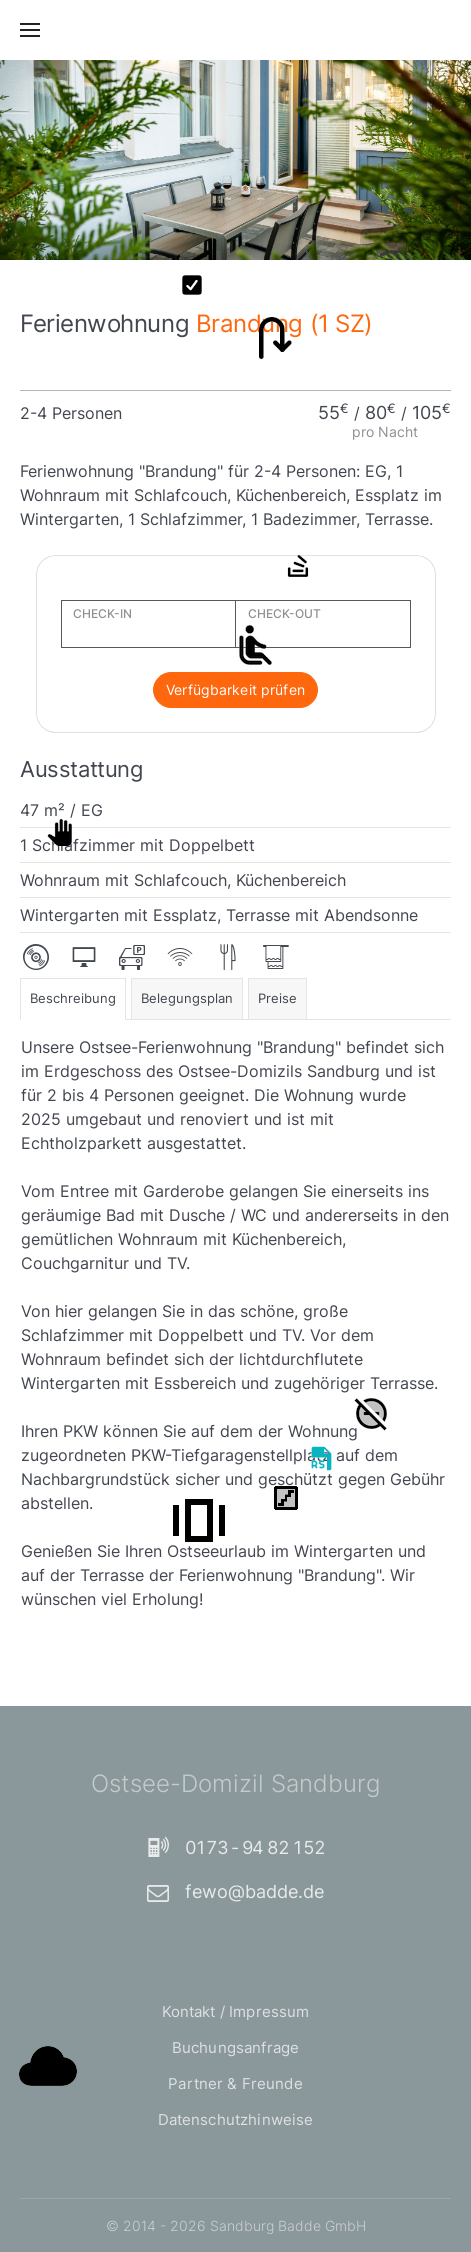 This screenshot has width=471, height=2252. What do you see at coordinates (256, 646) in the screenshot?
I see `indicates seat recline is available` at bounding box center [256, 646].